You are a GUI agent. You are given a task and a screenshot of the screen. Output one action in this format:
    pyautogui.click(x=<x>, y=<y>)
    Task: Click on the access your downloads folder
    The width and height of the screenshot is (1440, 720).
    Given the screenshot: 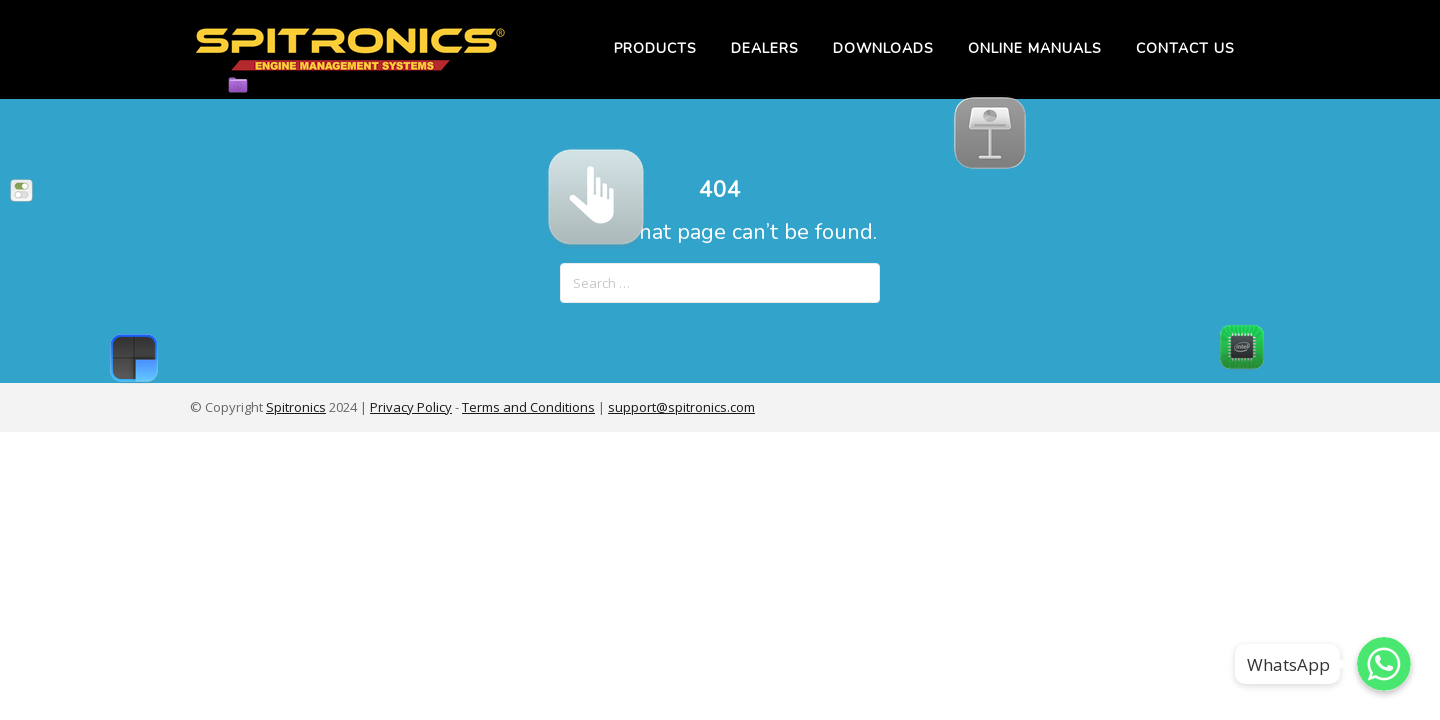 What is the action you would take?
    pyautogui.click(x=238, y=85)
    